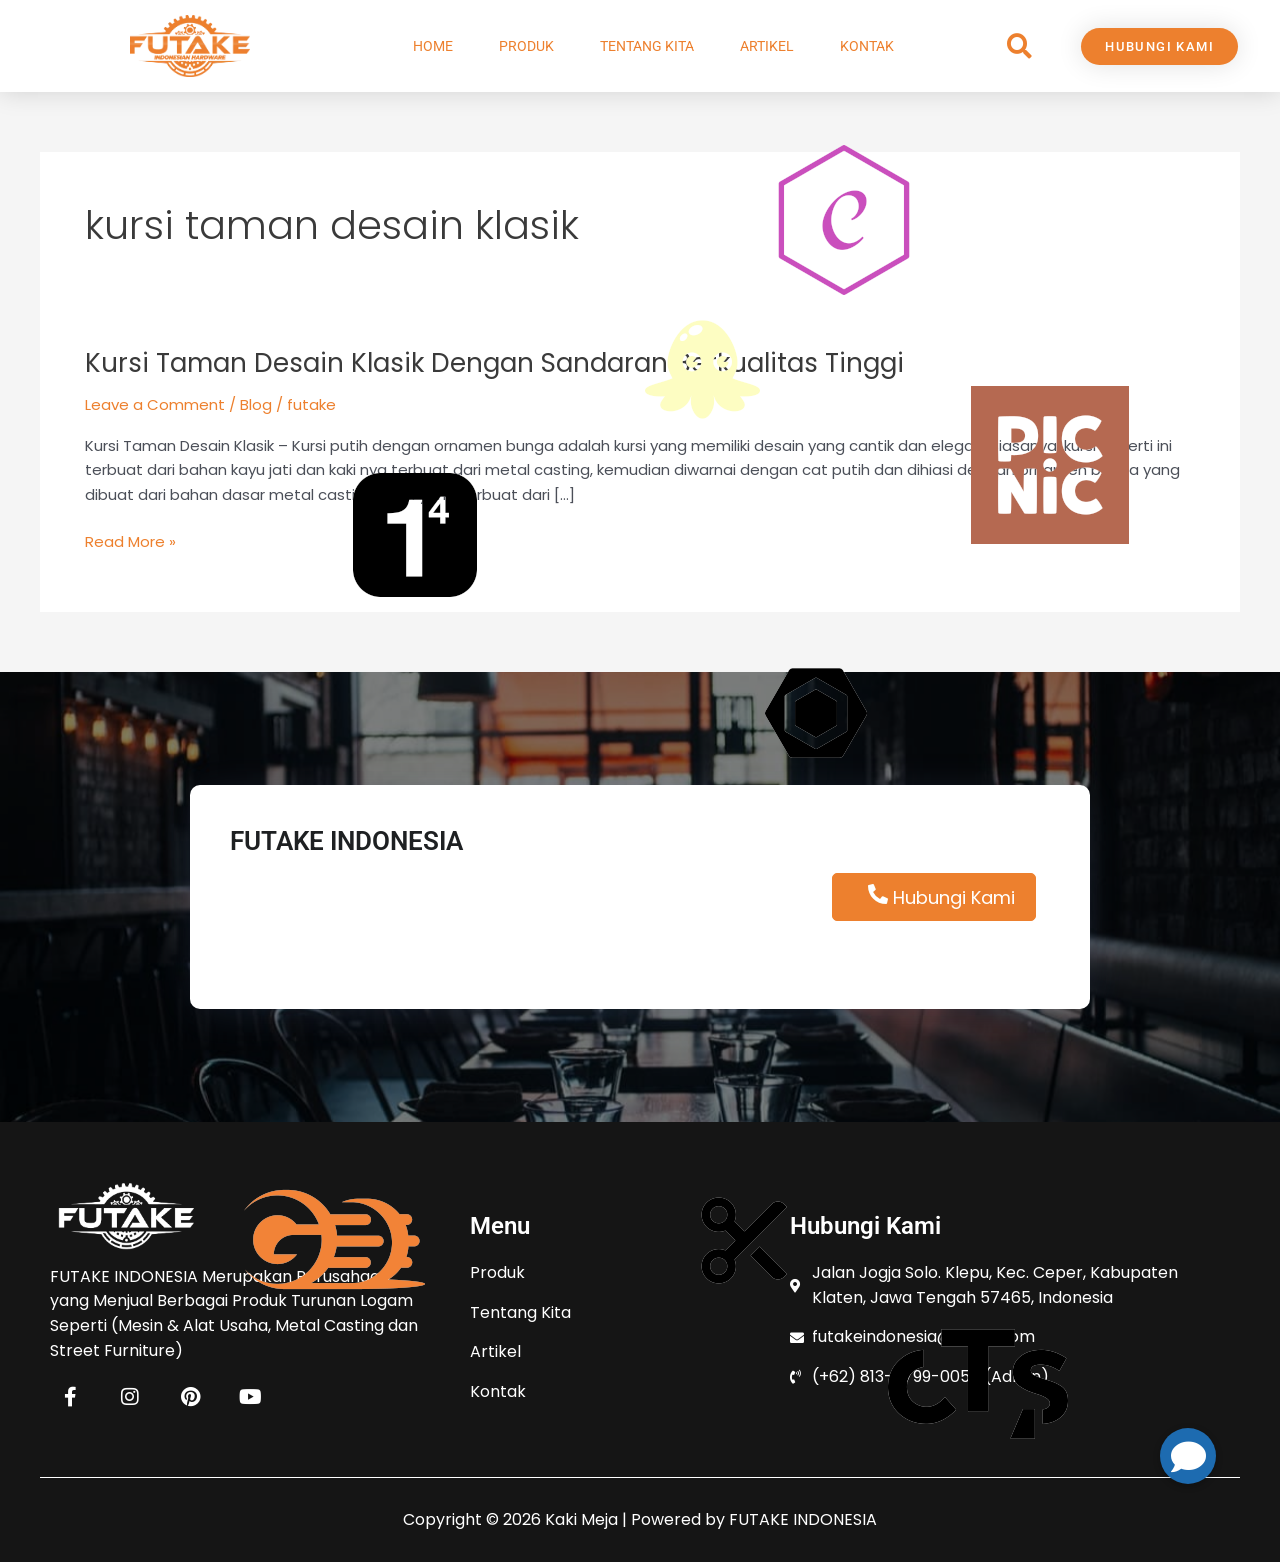  What do you see at coordinates (702, 369) in the screenshot?
I see `chainguard company logo` at bounding box center [702, 369].